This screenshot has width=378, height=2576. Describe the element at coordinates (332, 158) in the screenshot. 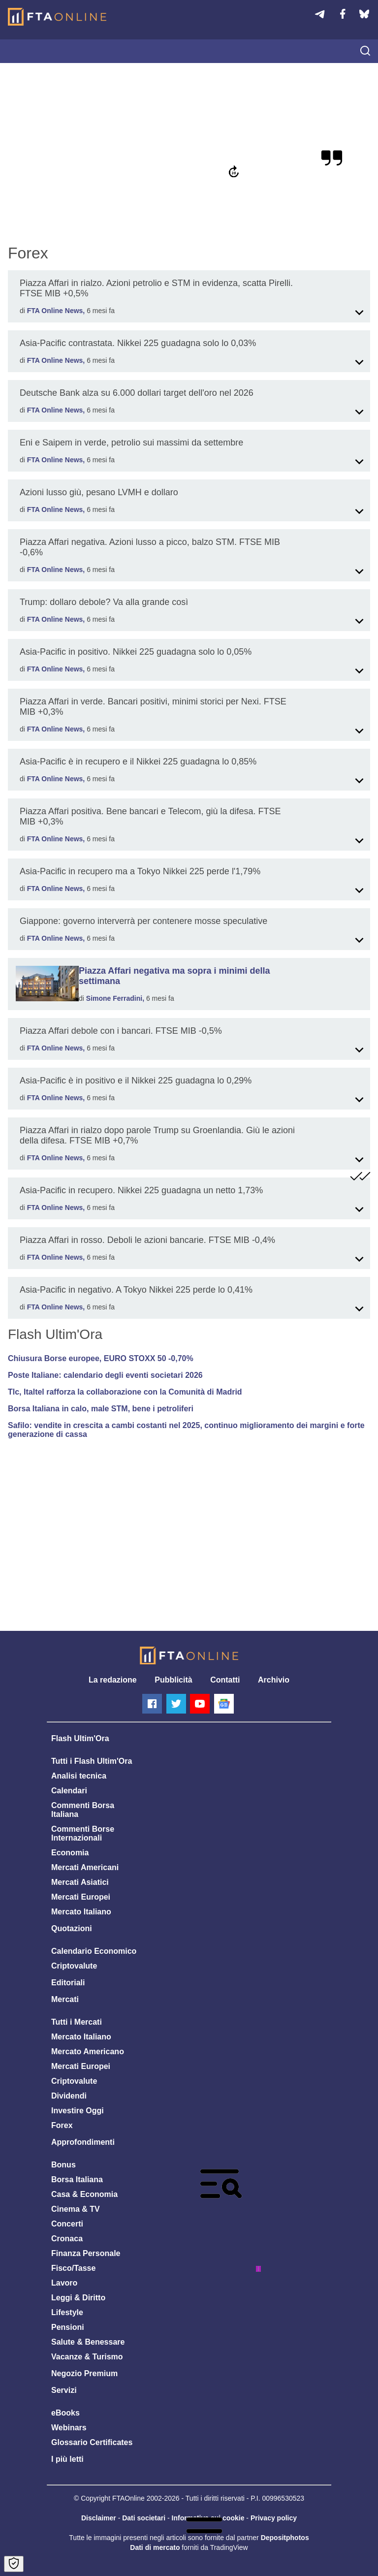

I see `view or add a quote` at that location.